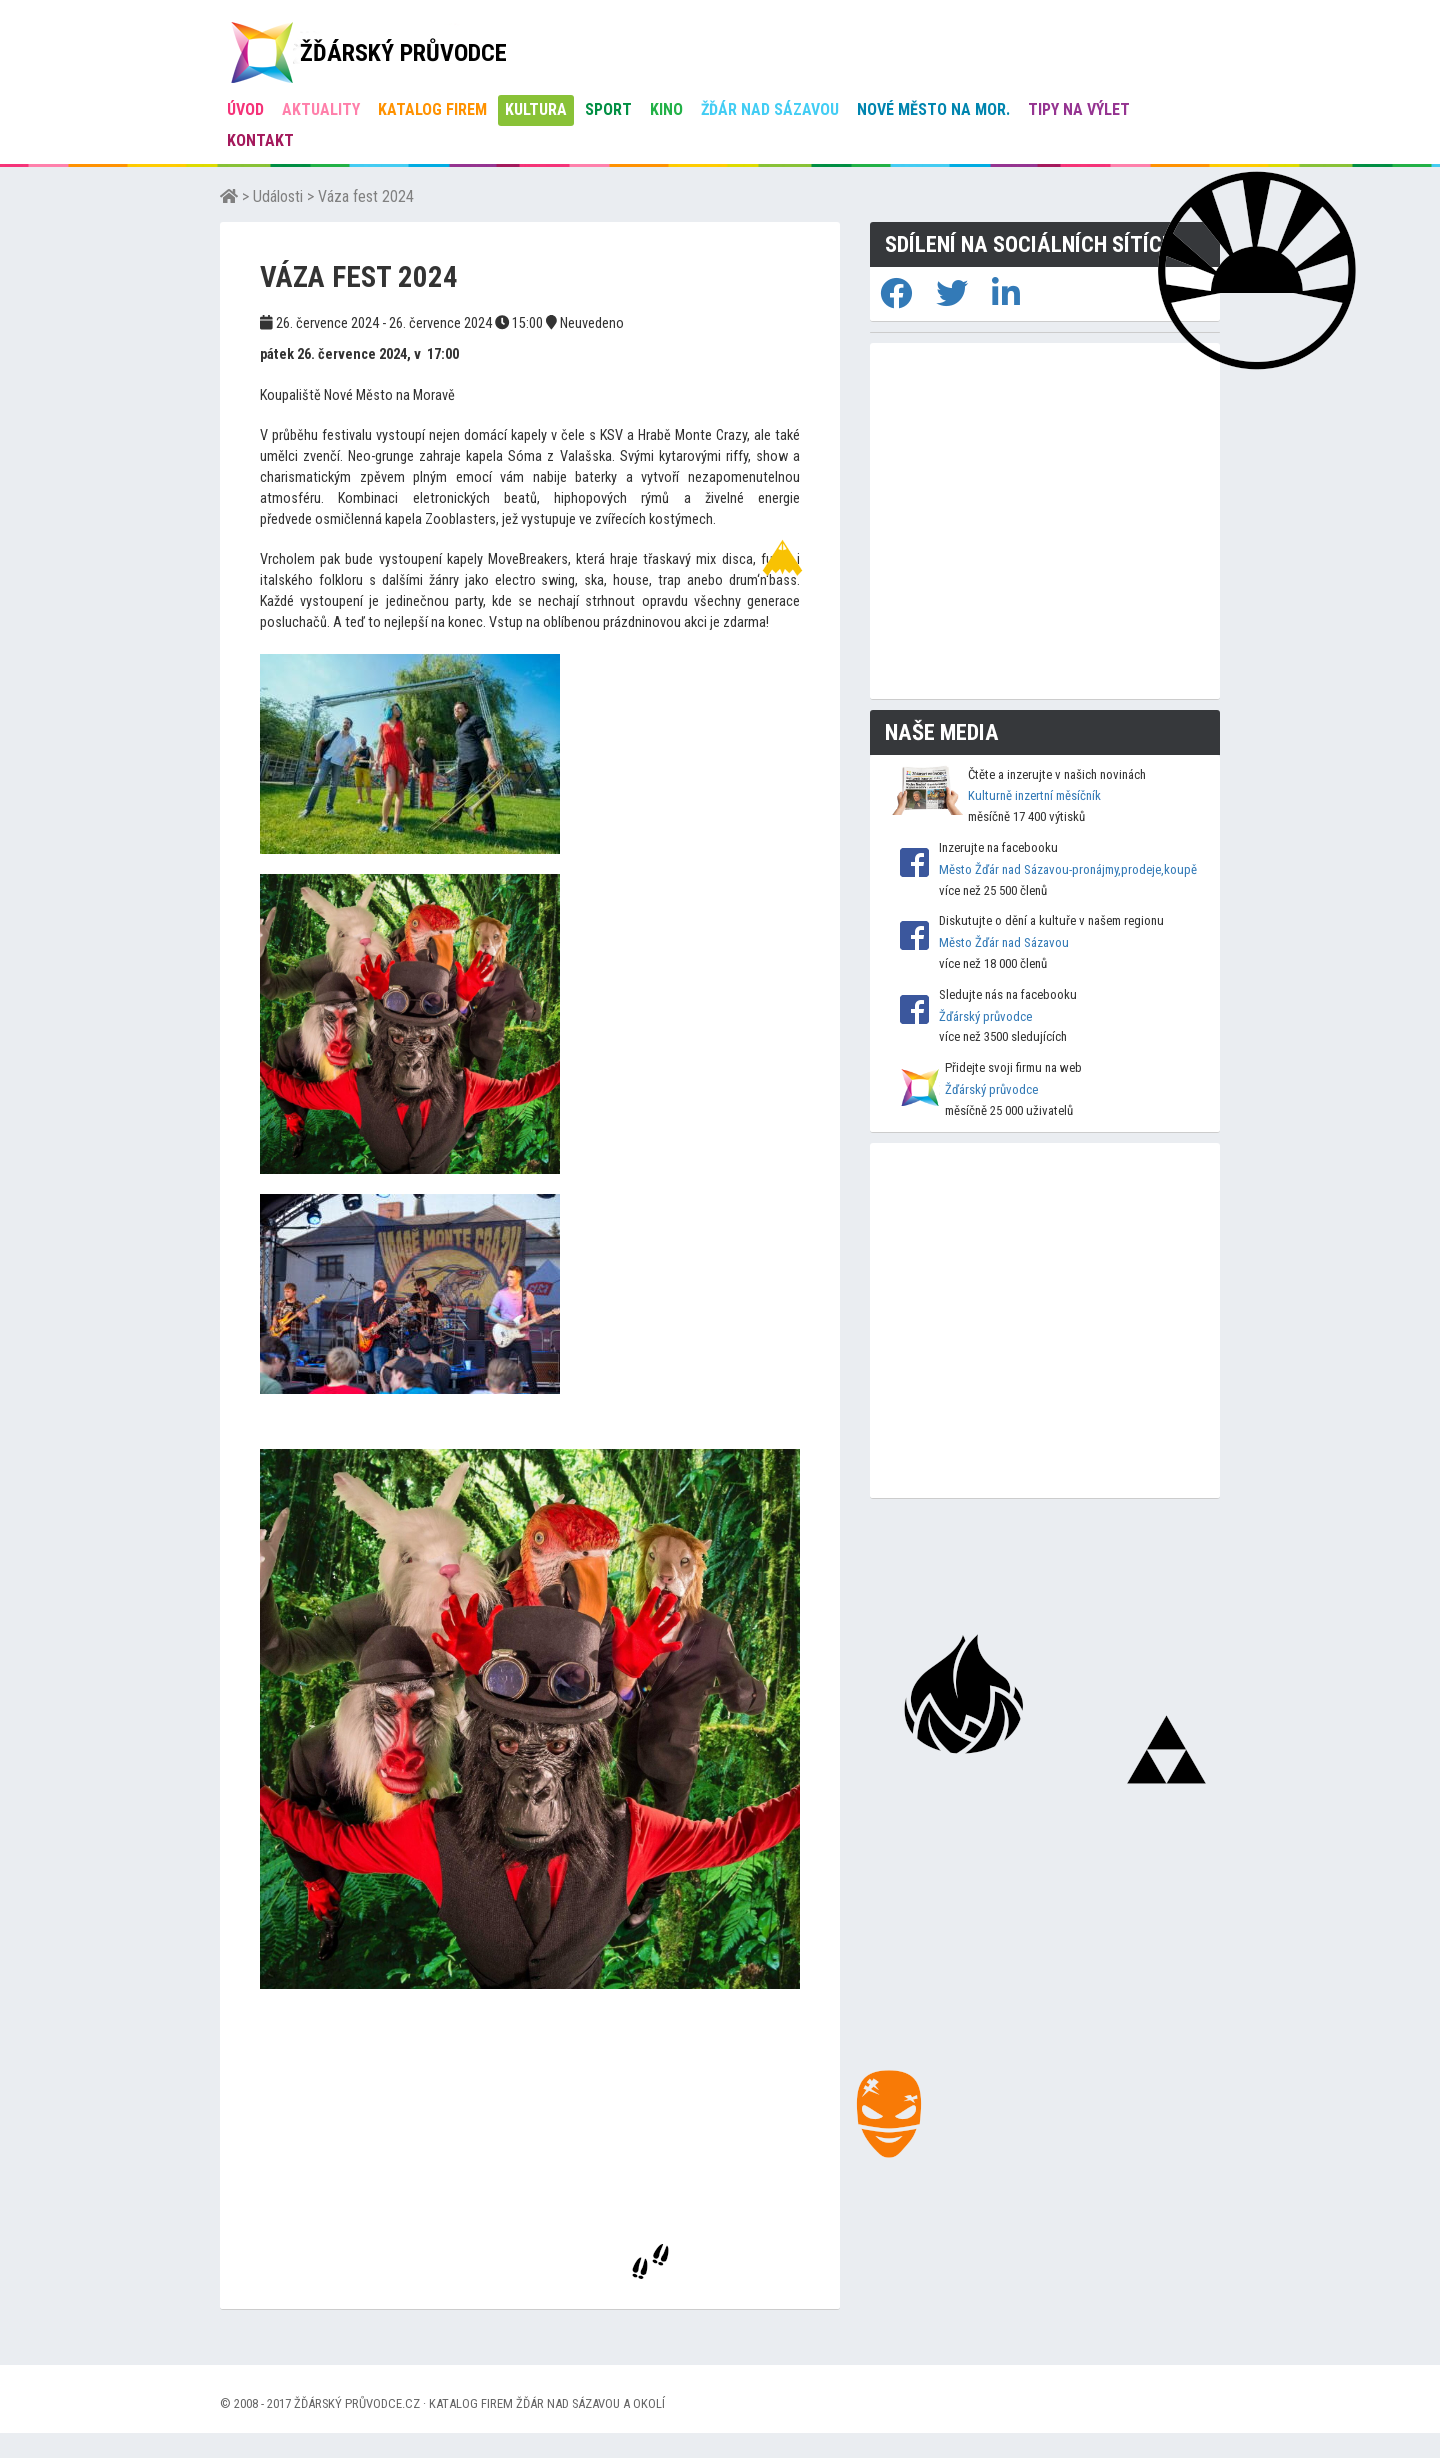 The height and width of the screenshot is (2458, 1440). I want to click on the legend of zelda triforce symbol, so click(1166, 1749).